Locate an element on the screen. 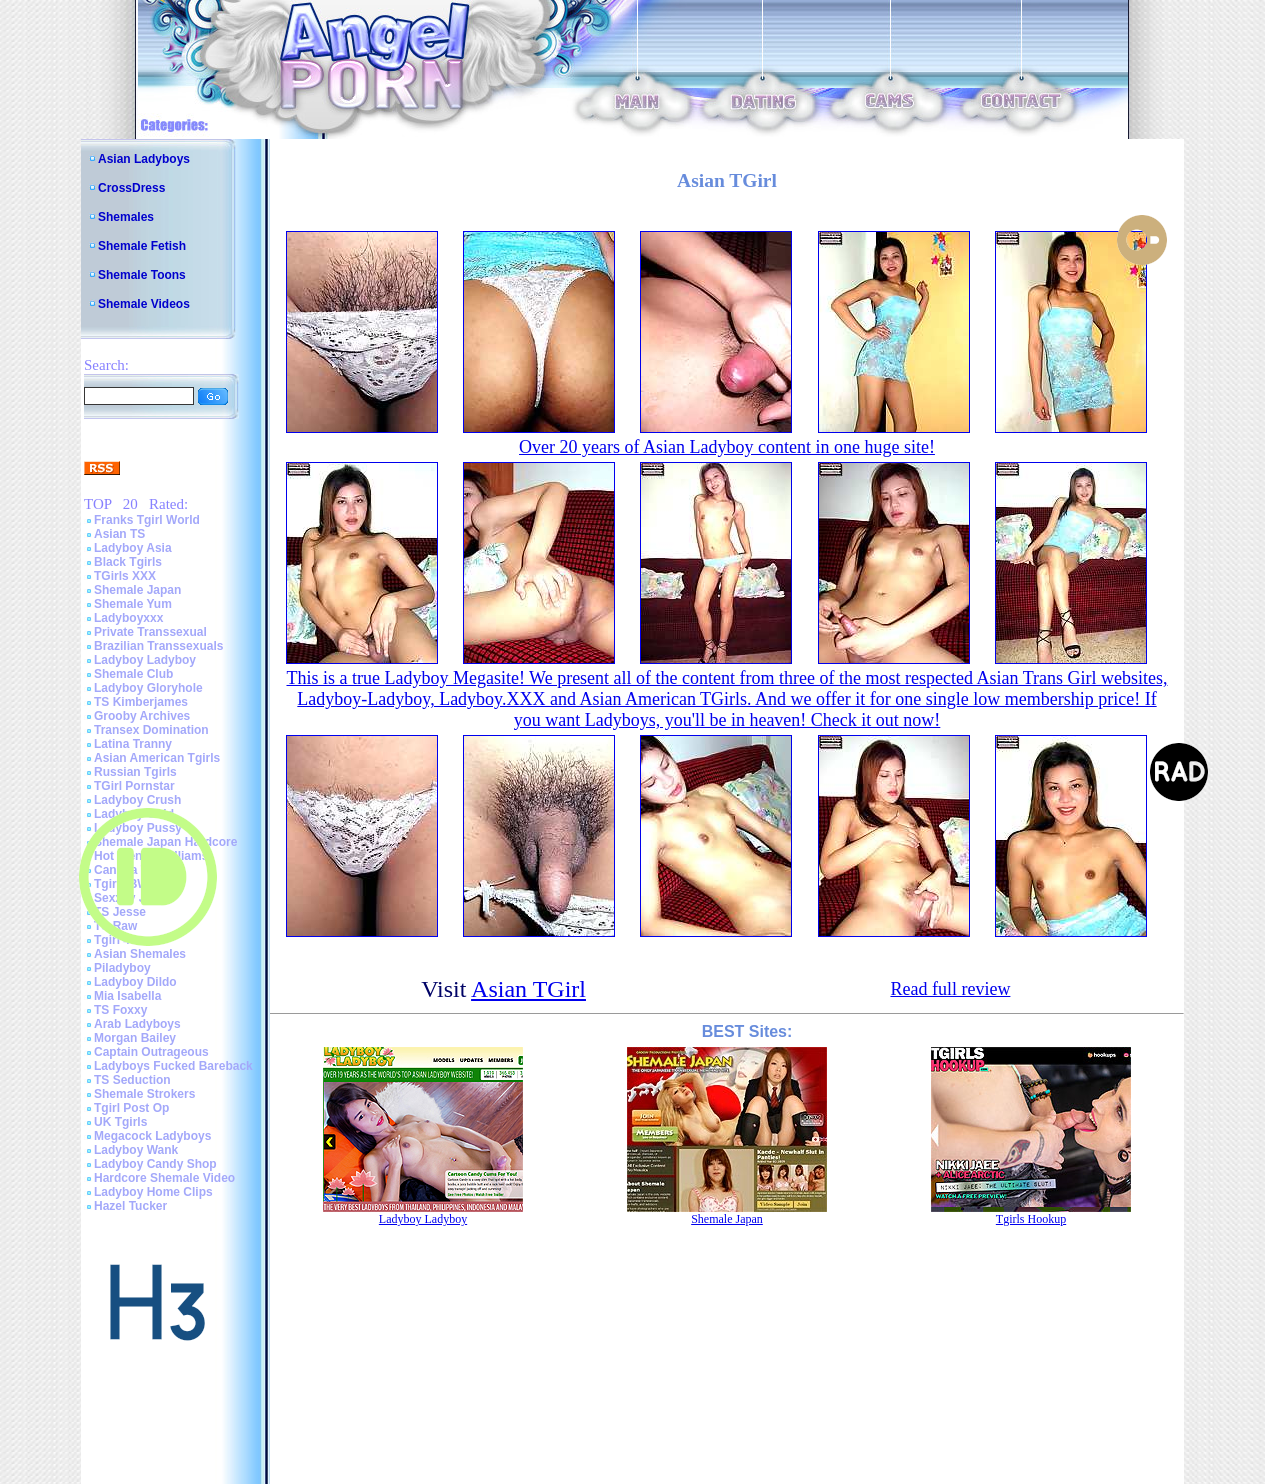  format text as heading level 3 is located at coordinates (157, 1302).